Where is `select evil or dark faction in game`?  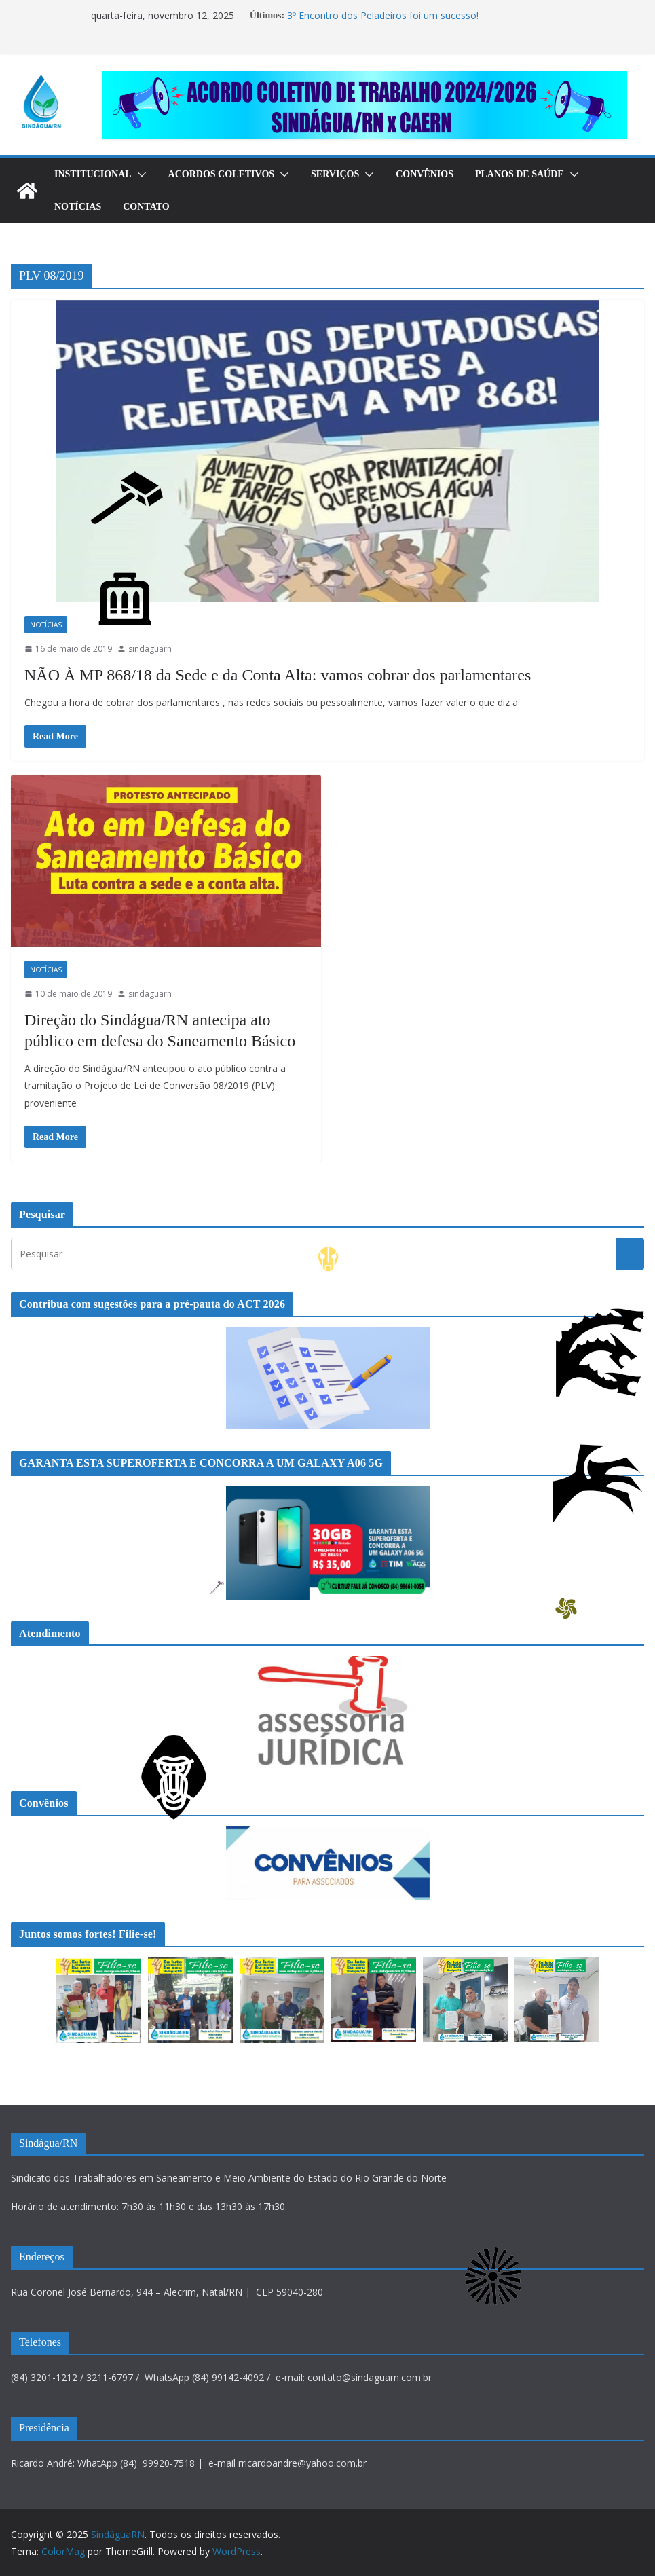 select evil or dark faction in game is located at coordinates (597, 1484).